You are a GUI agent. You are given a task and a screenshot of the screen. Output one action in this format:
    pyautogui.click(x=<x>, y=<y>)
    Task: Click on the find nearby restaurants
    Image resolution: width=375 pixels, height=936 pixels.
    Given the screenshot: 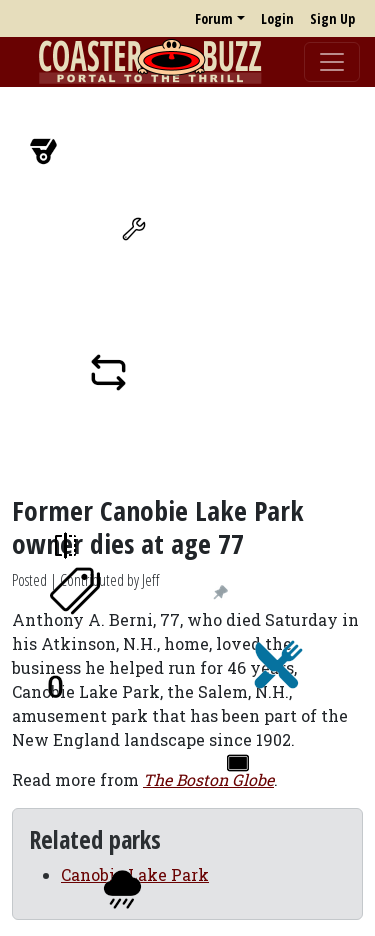 What is the action you would take?
    pyautogui.click(x=278, y=664)
    